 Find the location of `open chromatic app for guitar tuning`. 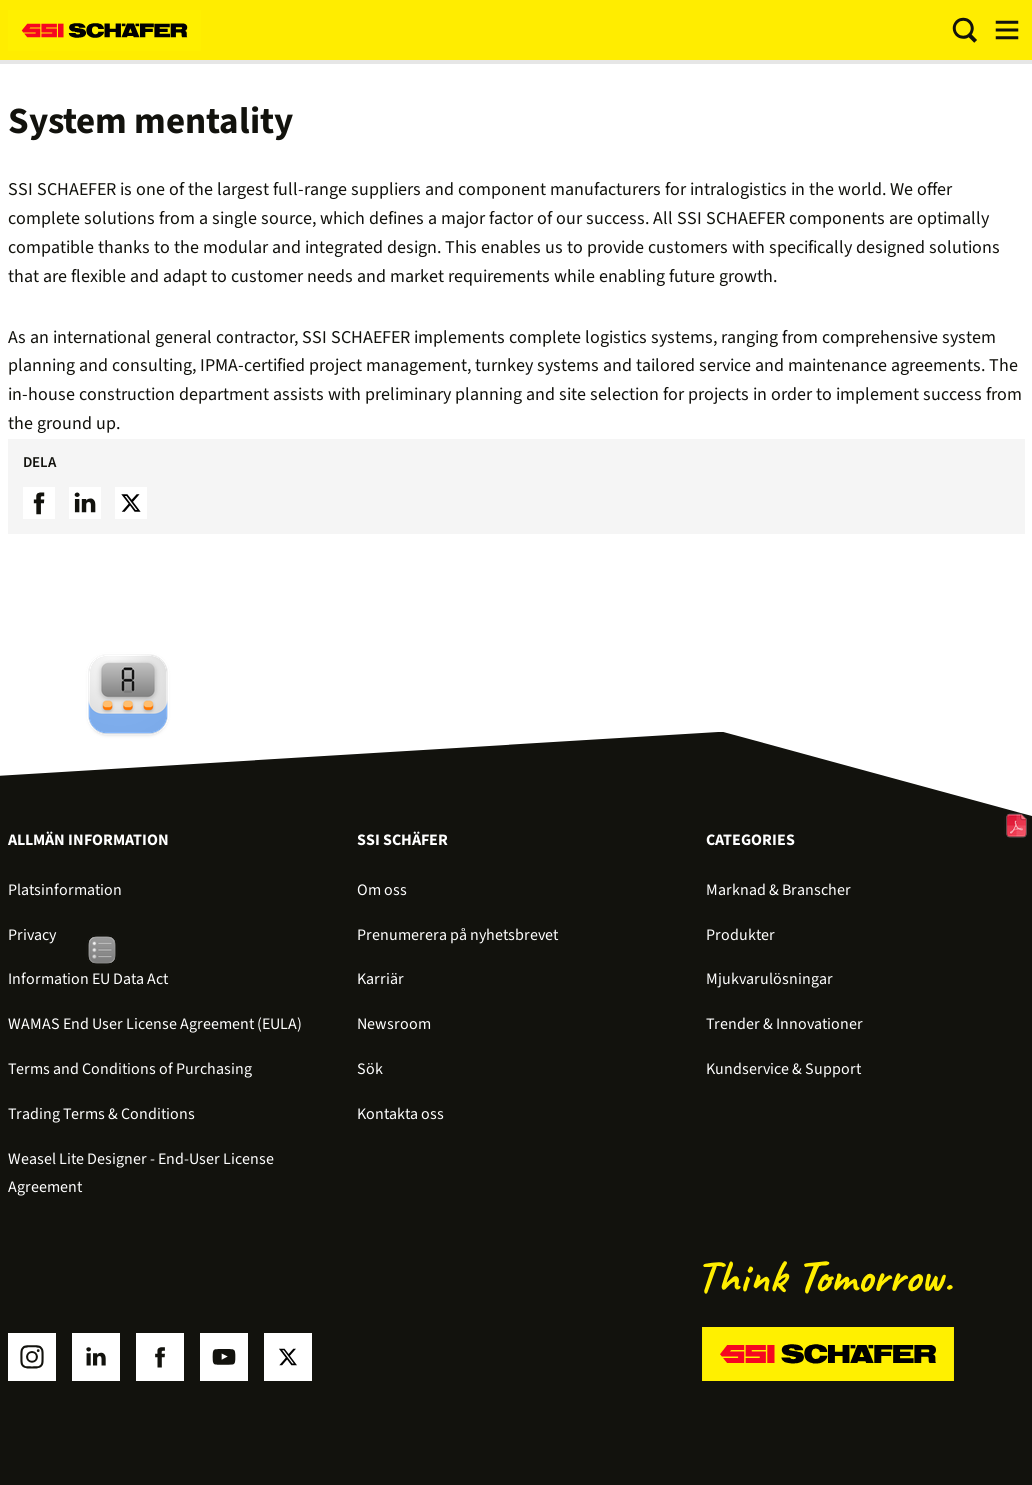

open chromatic app for guitar tuning is located at coordinates (128, 694).